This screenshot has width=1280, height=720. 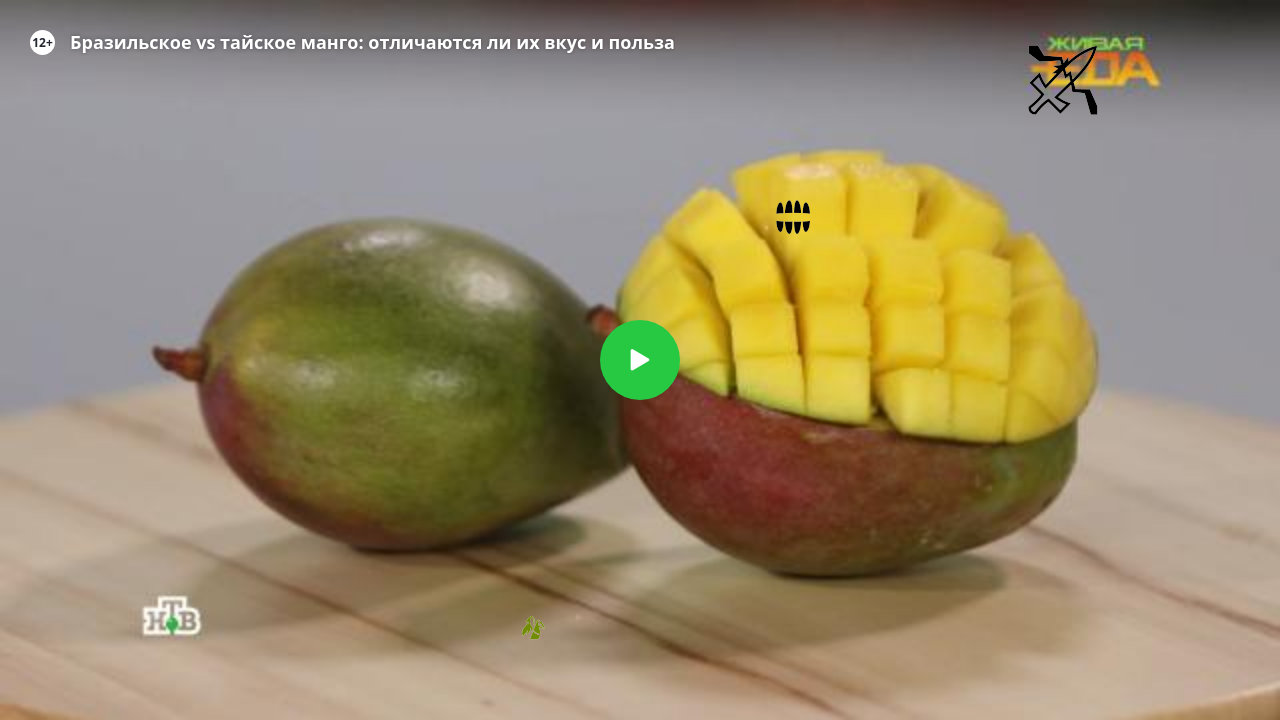 I want to click on equip a lightning-enchanted weapon, so click(x=1063, y=80).